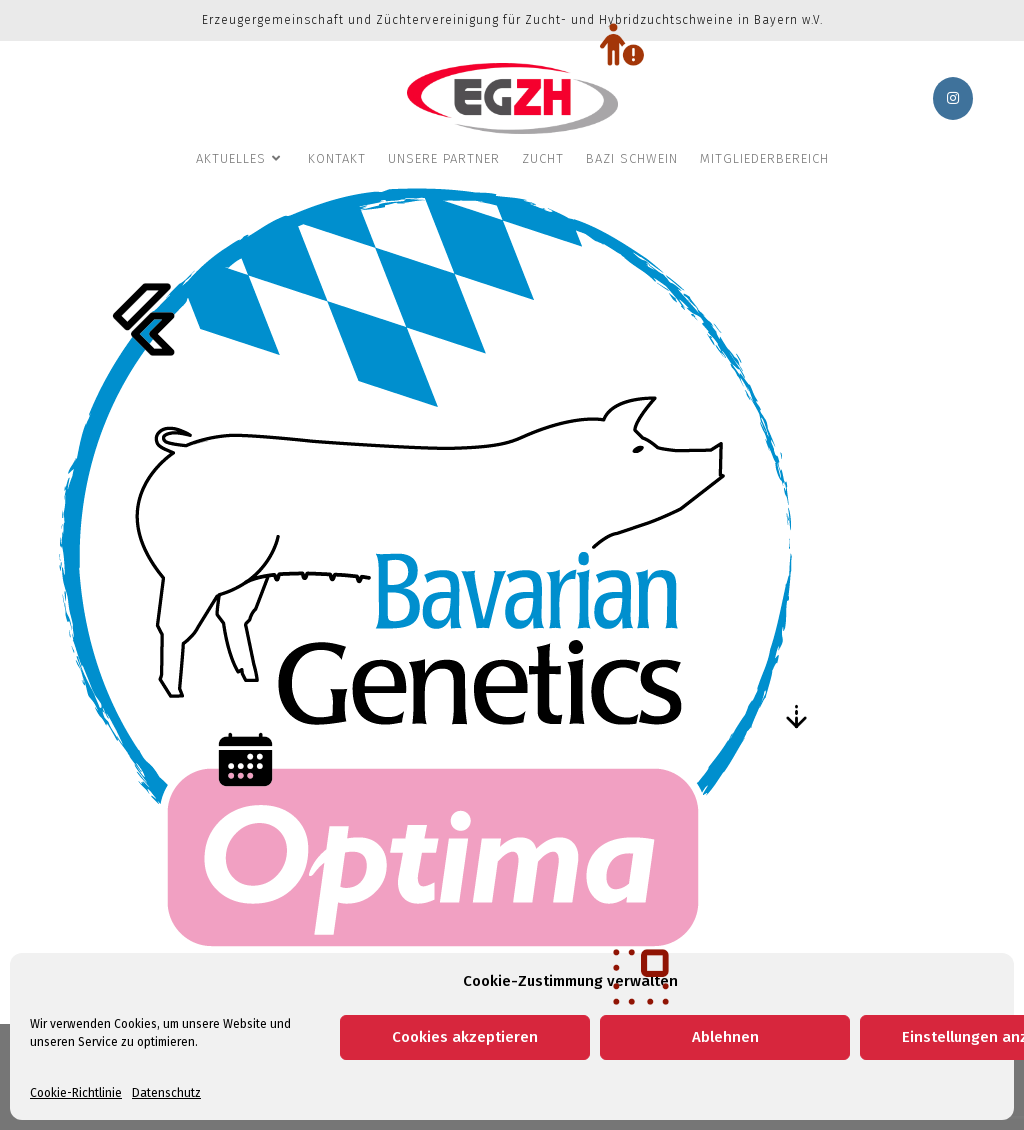 Image resolution: width=1024 pixels, height=1130 pixels. What do you see at coordinates (620, 44) in the screenshot?
I see `user account requires attention` at bounding box center [620, 44].